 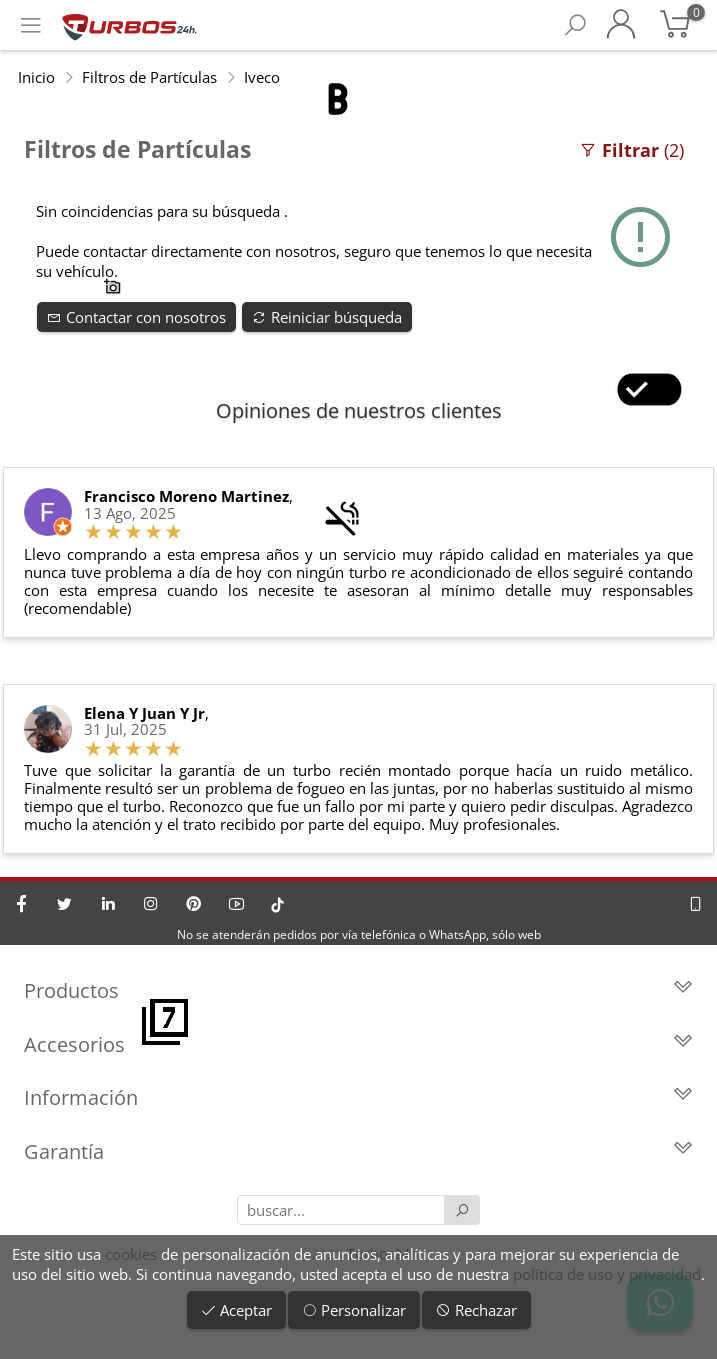 What do you see at coordinates (649, 389) in the screenshot?
I see `toggle setting enabled or active` at bounding box center [649, 389].